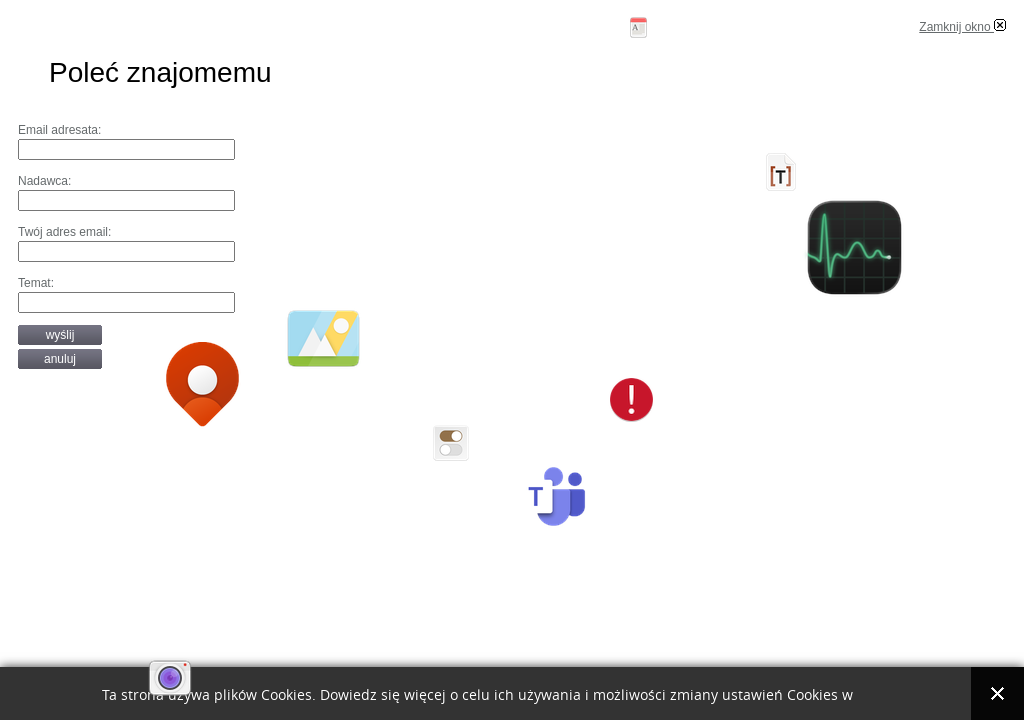 The width and height of the screenshot is (1024, 720). I want to click on open system monitor to view CPU and memory usage, so click(854, 247).